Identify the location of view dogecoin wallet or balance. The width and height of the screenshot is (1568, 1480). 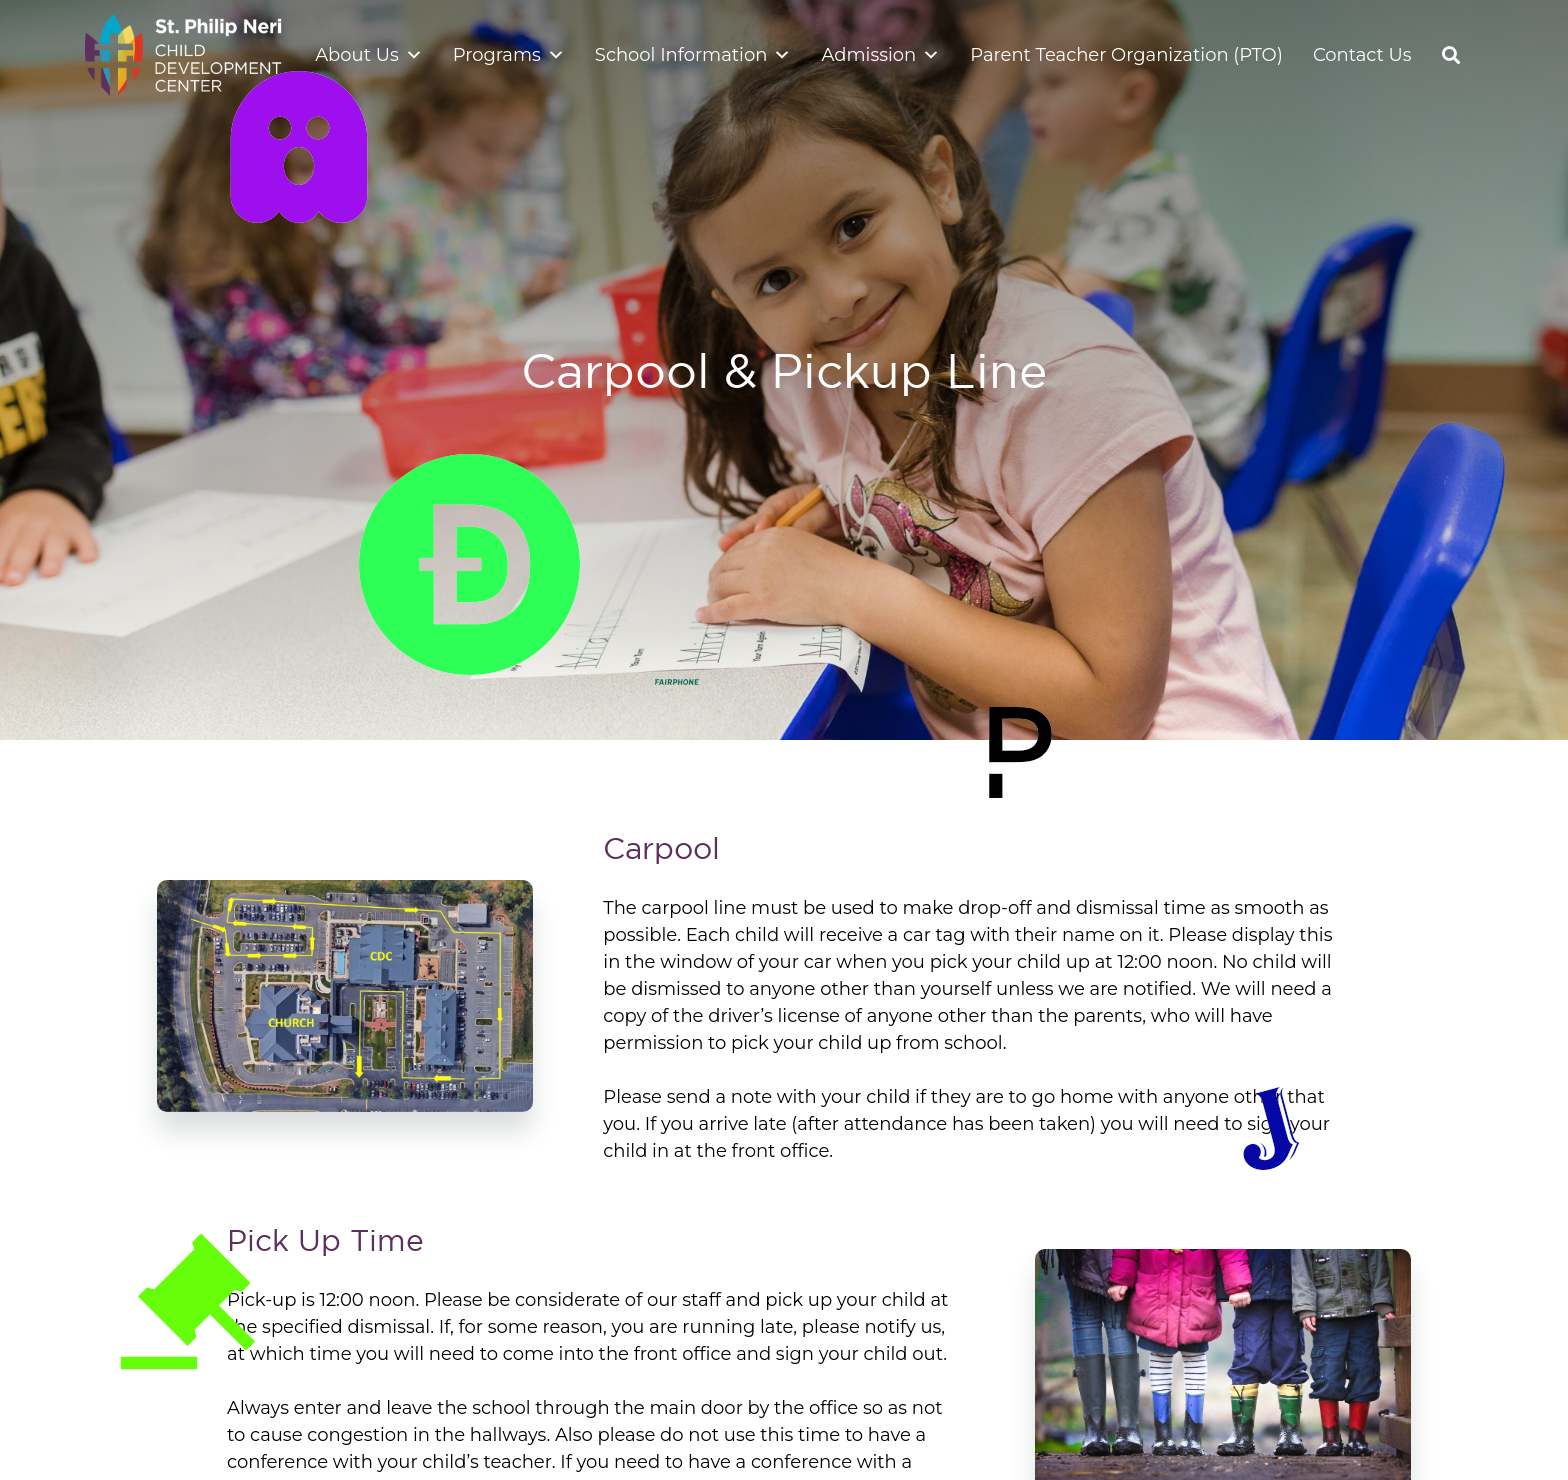
(469, 564).